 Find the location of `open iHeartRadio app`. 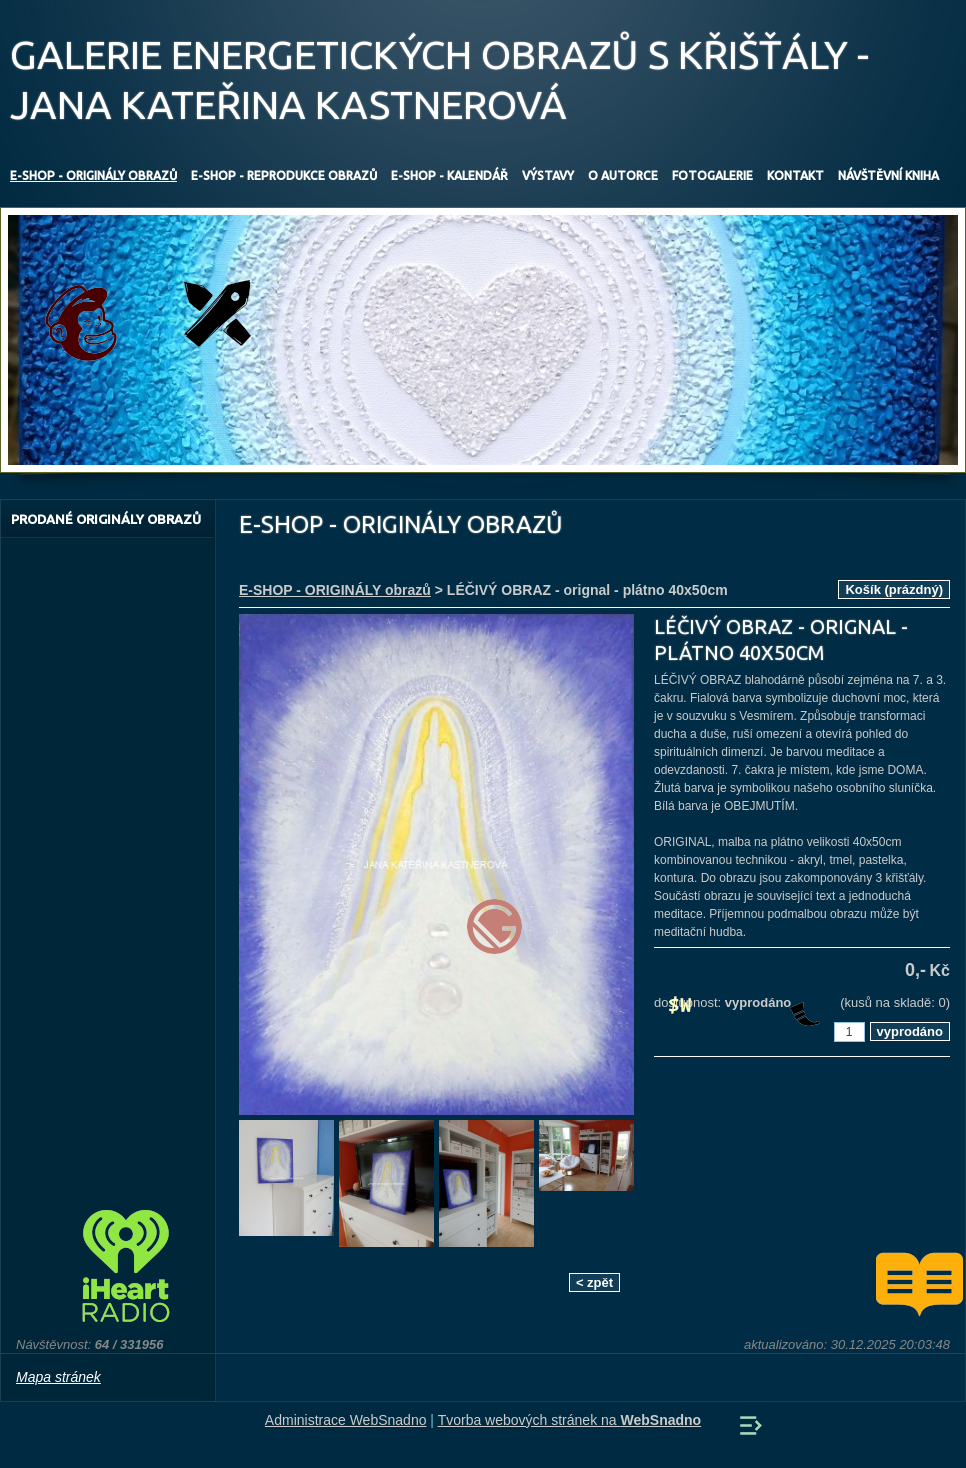

open iHeartRadio app is located at coordinates (126, 1266).